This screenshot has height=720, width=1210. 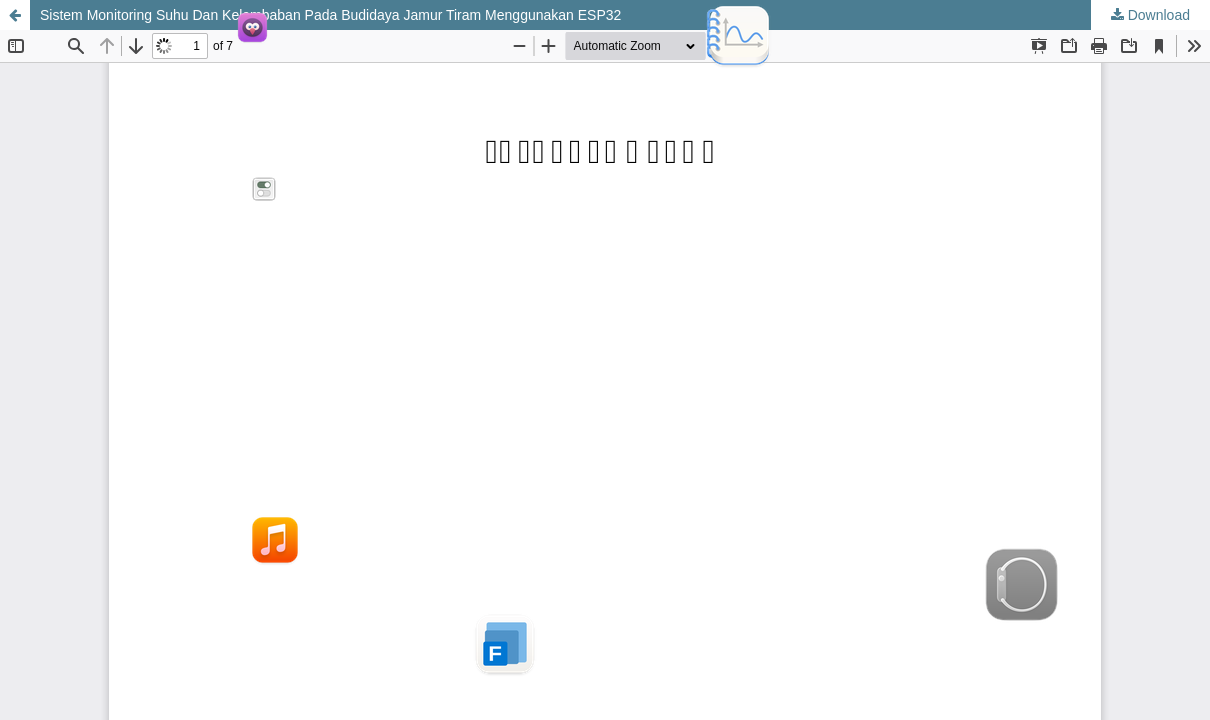 What do you see at coordinates (252, 27) in the screenshot?
I see `open cawbird twitter client` at bounding box center [252, 27].